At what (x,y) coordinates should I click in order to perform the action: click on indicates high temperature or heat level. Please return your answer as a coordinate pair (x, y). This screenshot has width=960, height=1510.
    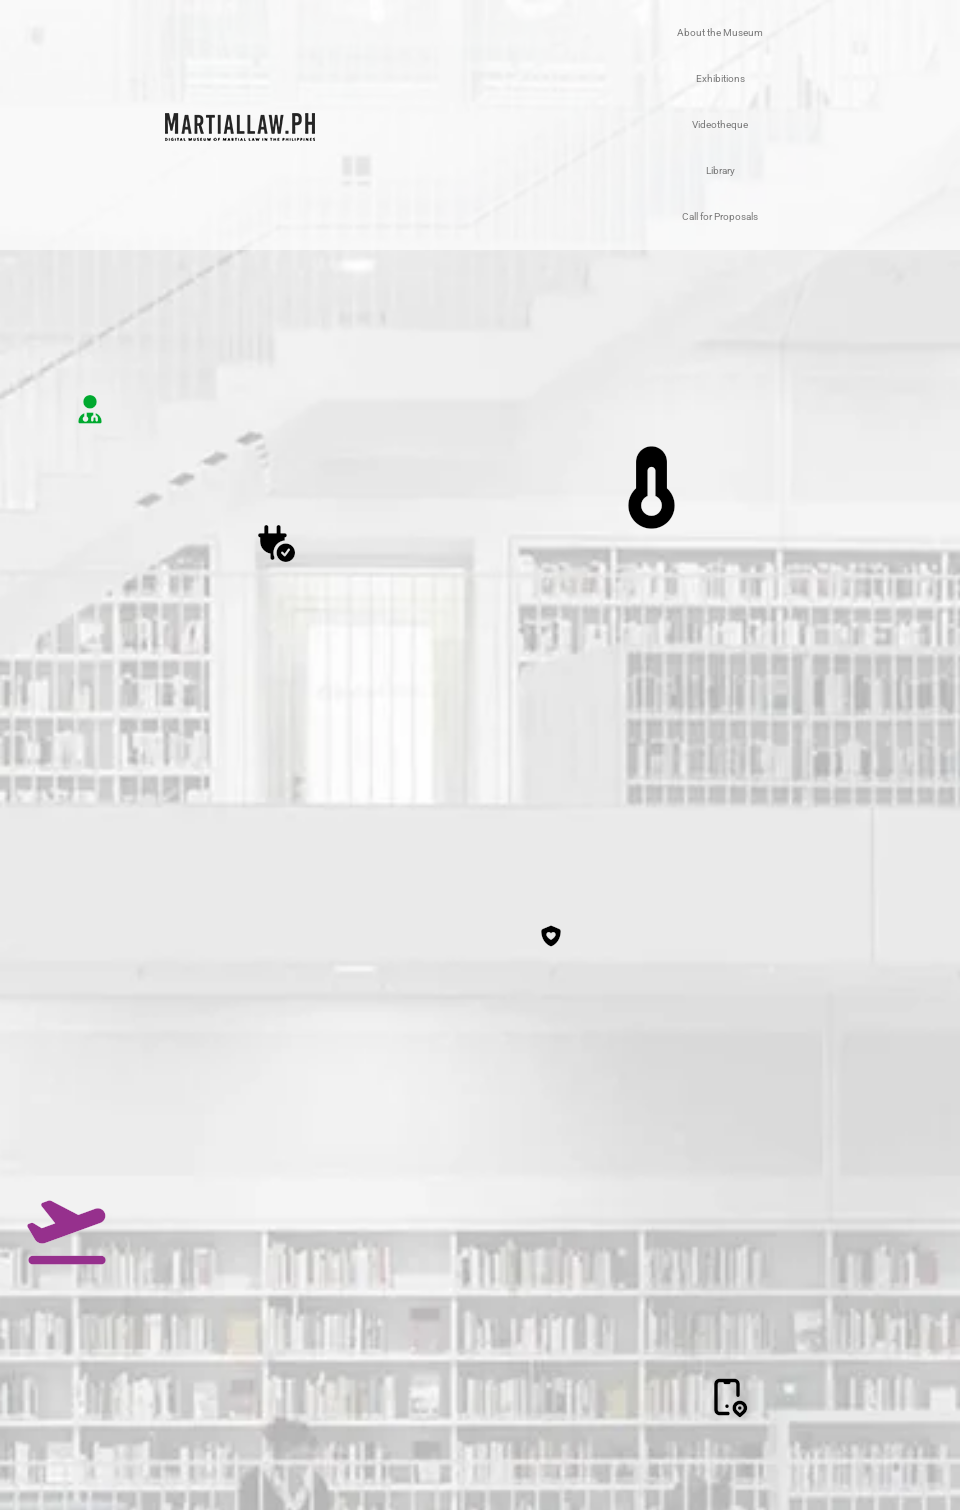
    Looking at the image, I should click on (651, 487).